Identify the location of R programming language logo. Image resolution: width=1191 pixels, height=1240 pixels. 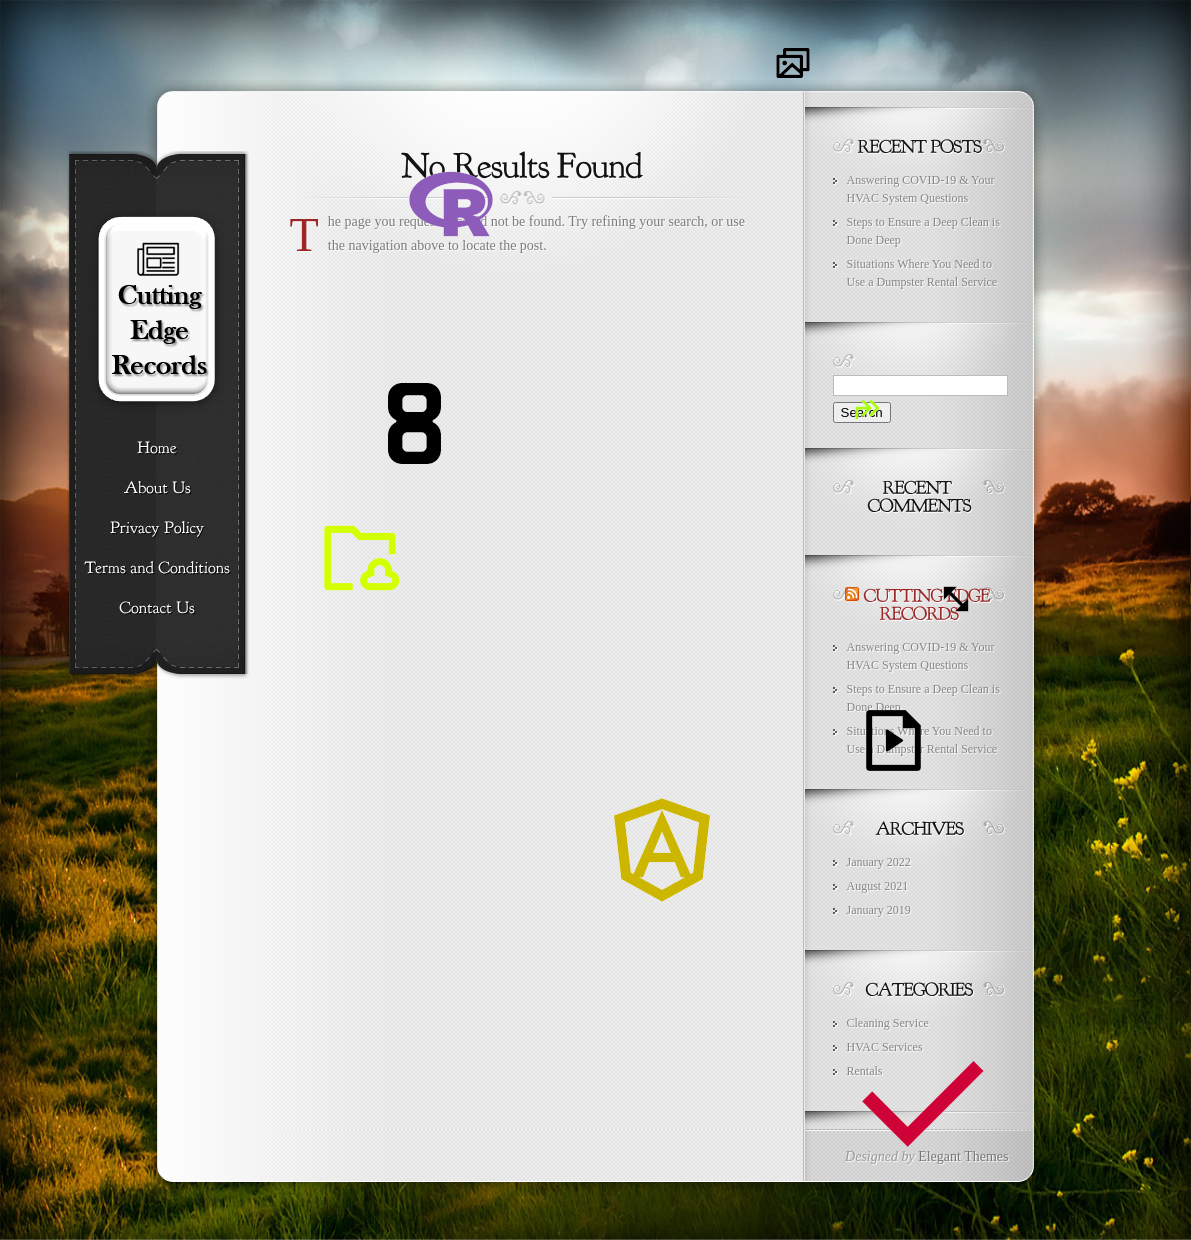
(451, 204).